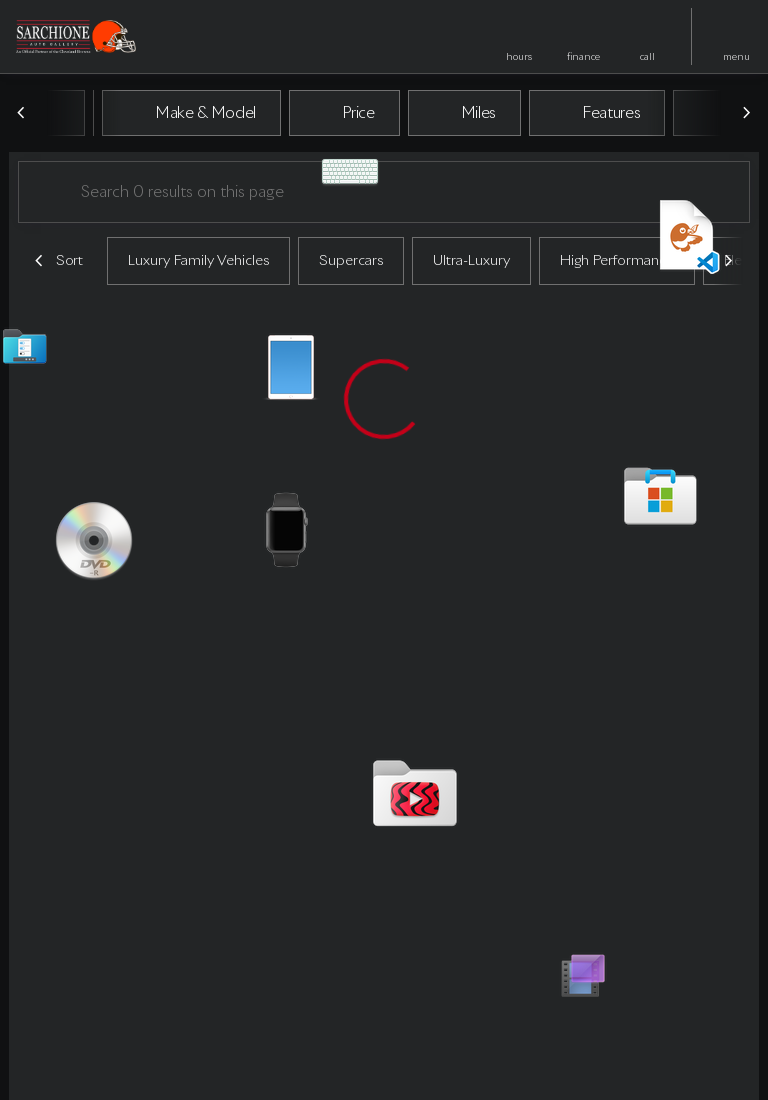 Image resolution: width=768 pixels, height=1100 pixels. I want to click on indicates a blank DVD-R disc ready for burning, so click(94, 542).